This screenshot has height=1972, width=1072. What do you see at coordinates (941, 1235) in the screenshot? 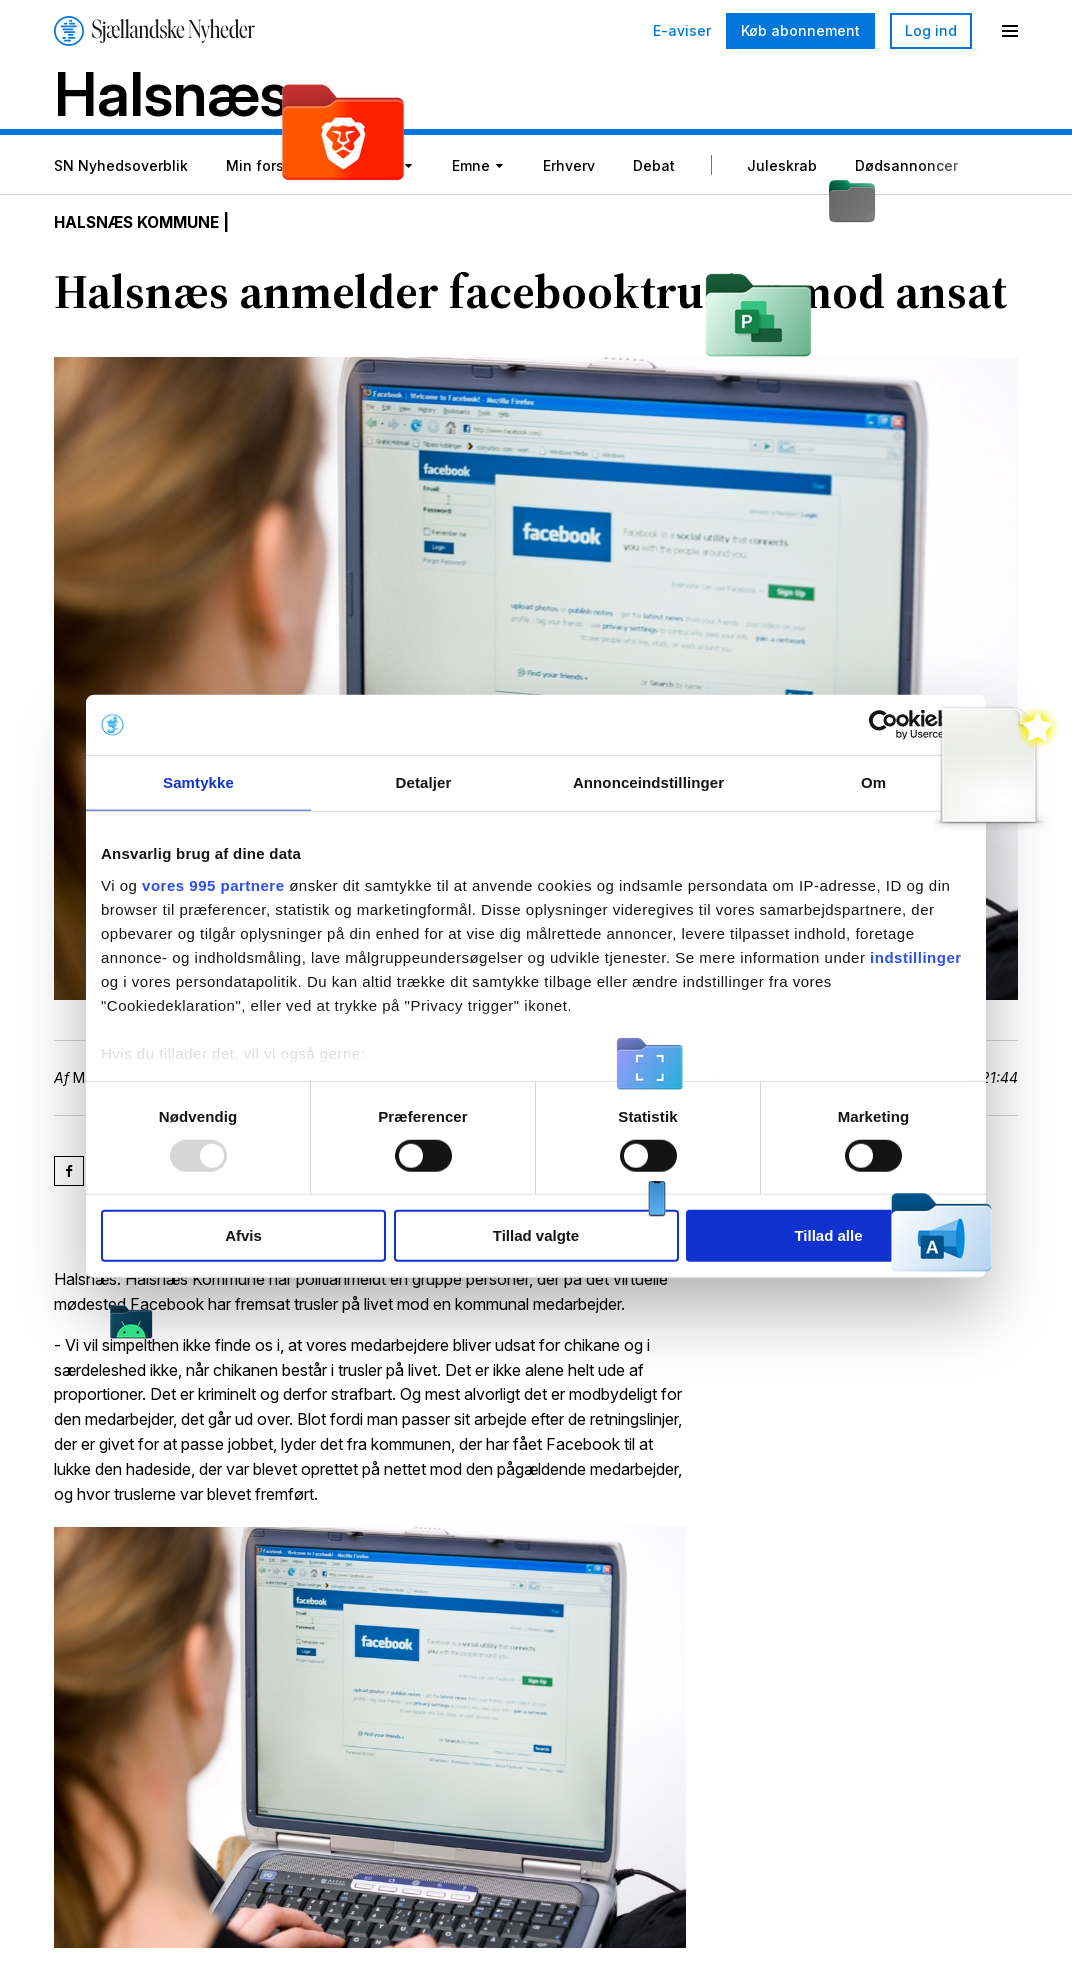
I see `open microsoft advertising files folder` at bounding box center [941, 1235].